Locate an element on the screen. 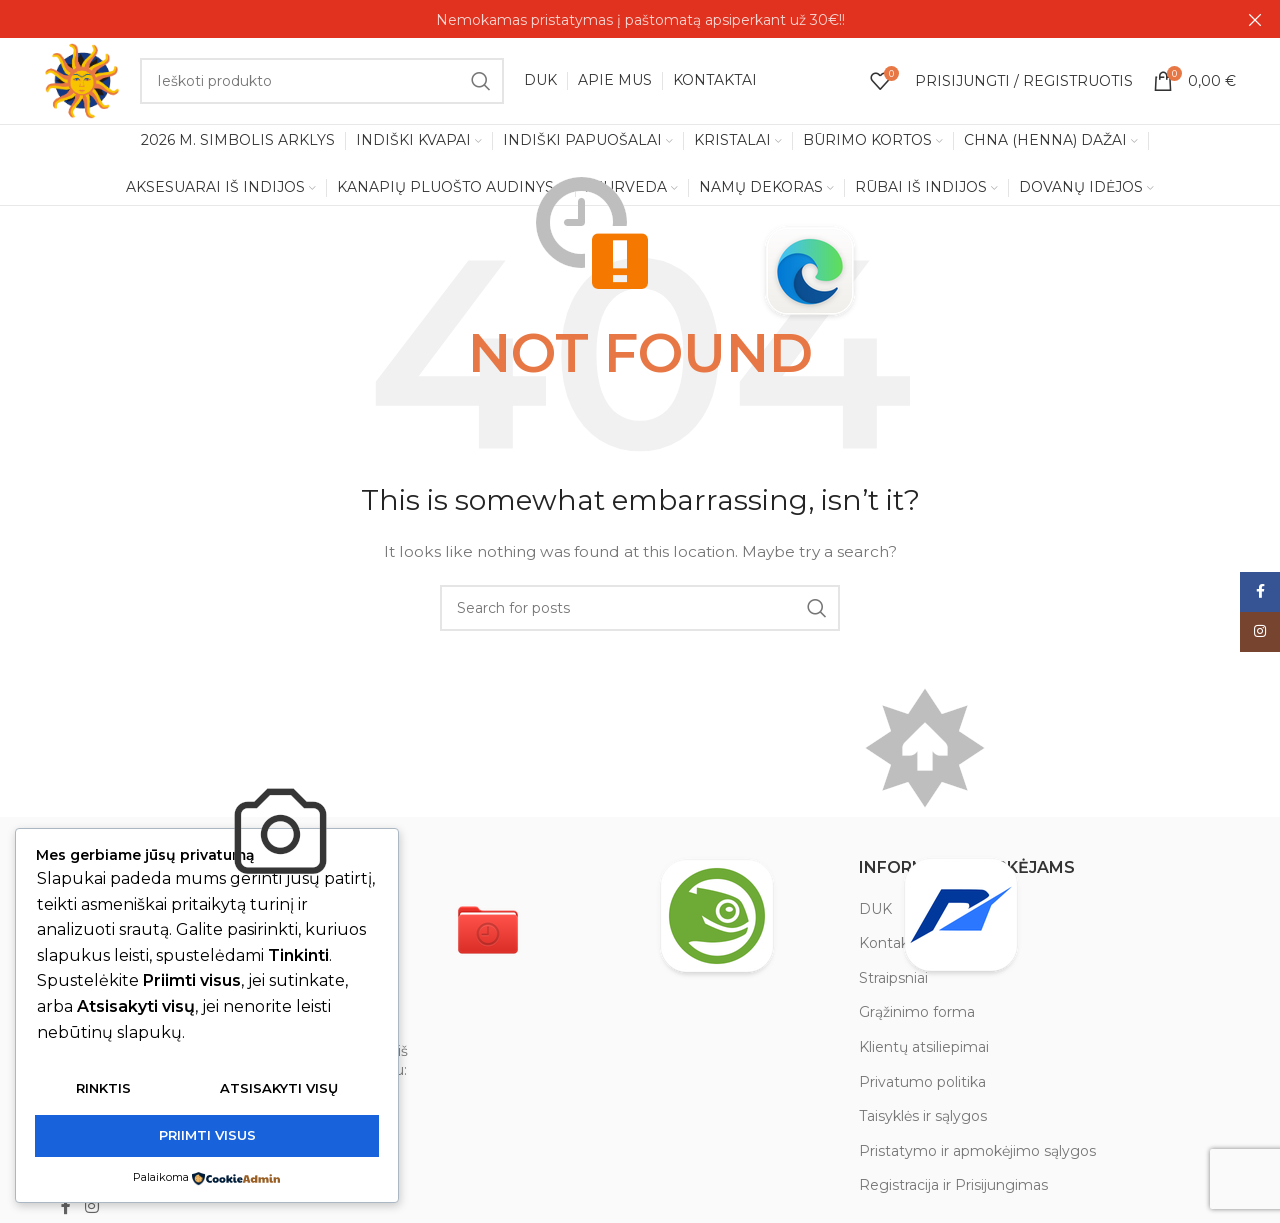 Image resolution: width=1280 pixels, height=1223 pixels. access temporary files folder is located at coordinates (488, 930).